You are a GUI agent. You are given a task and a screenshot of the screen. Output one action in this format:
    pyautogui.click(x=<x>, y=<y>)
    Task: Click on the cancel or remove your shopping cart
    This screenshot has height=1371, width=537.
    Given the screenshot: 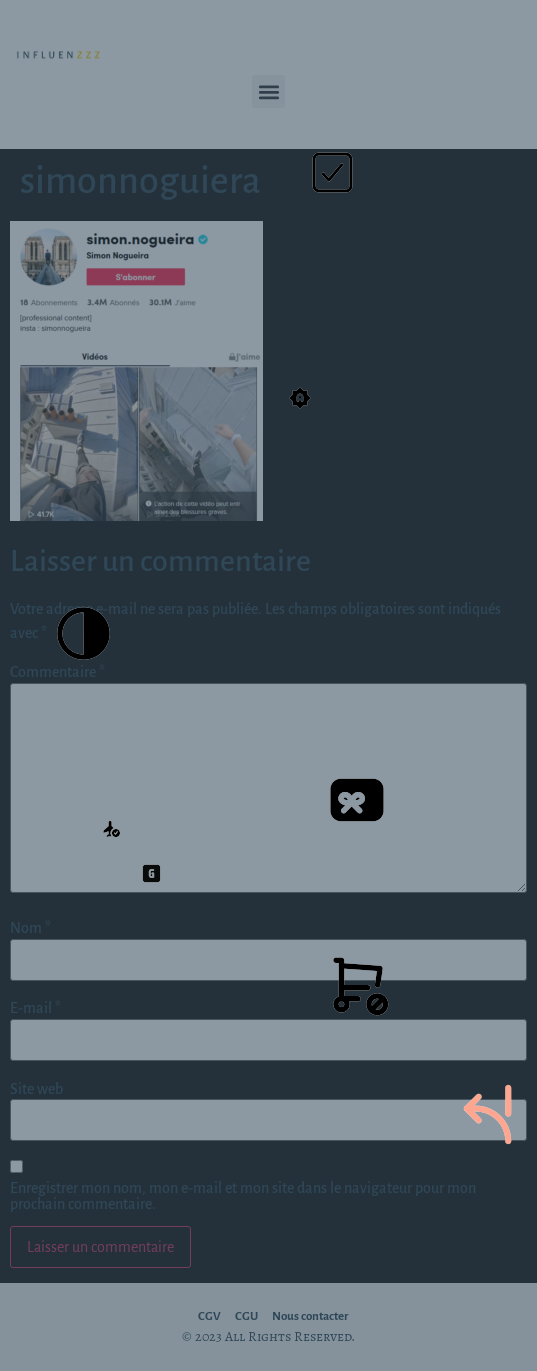 What is the action you would take?
    pyautogui.click(x=358, y=985)
    